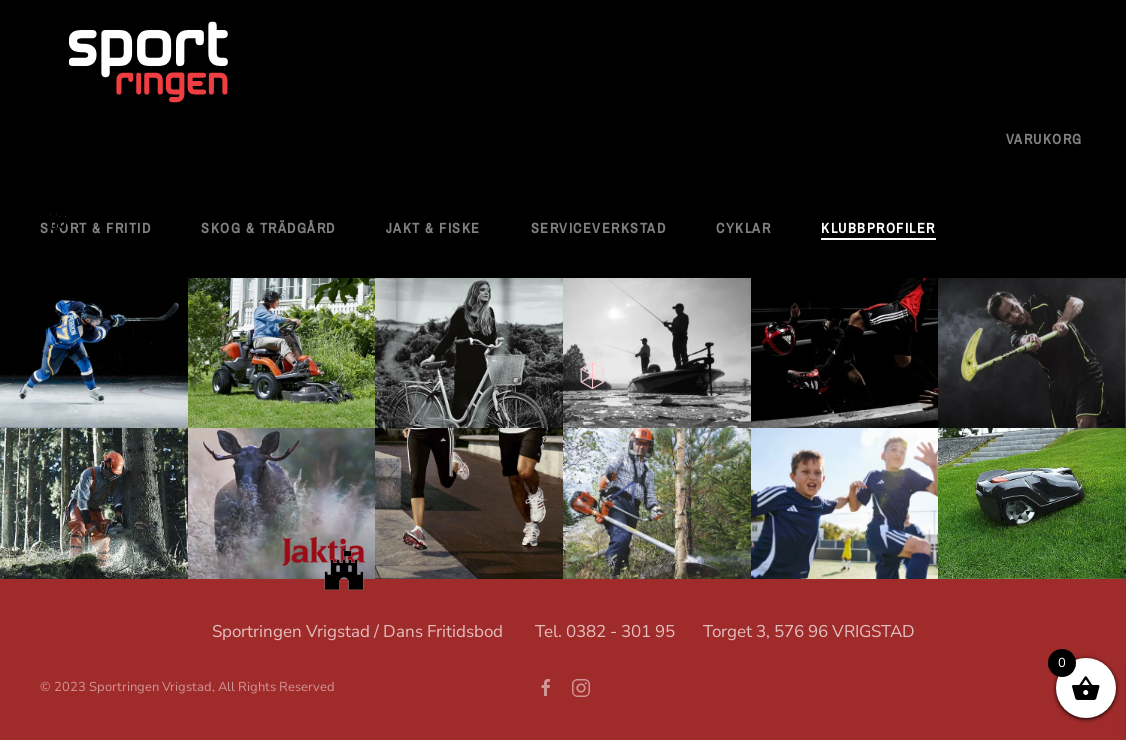 The height and width of the screenshot is (740, 1126). I want to click on fort awesome brand logo, so click(344, 569).